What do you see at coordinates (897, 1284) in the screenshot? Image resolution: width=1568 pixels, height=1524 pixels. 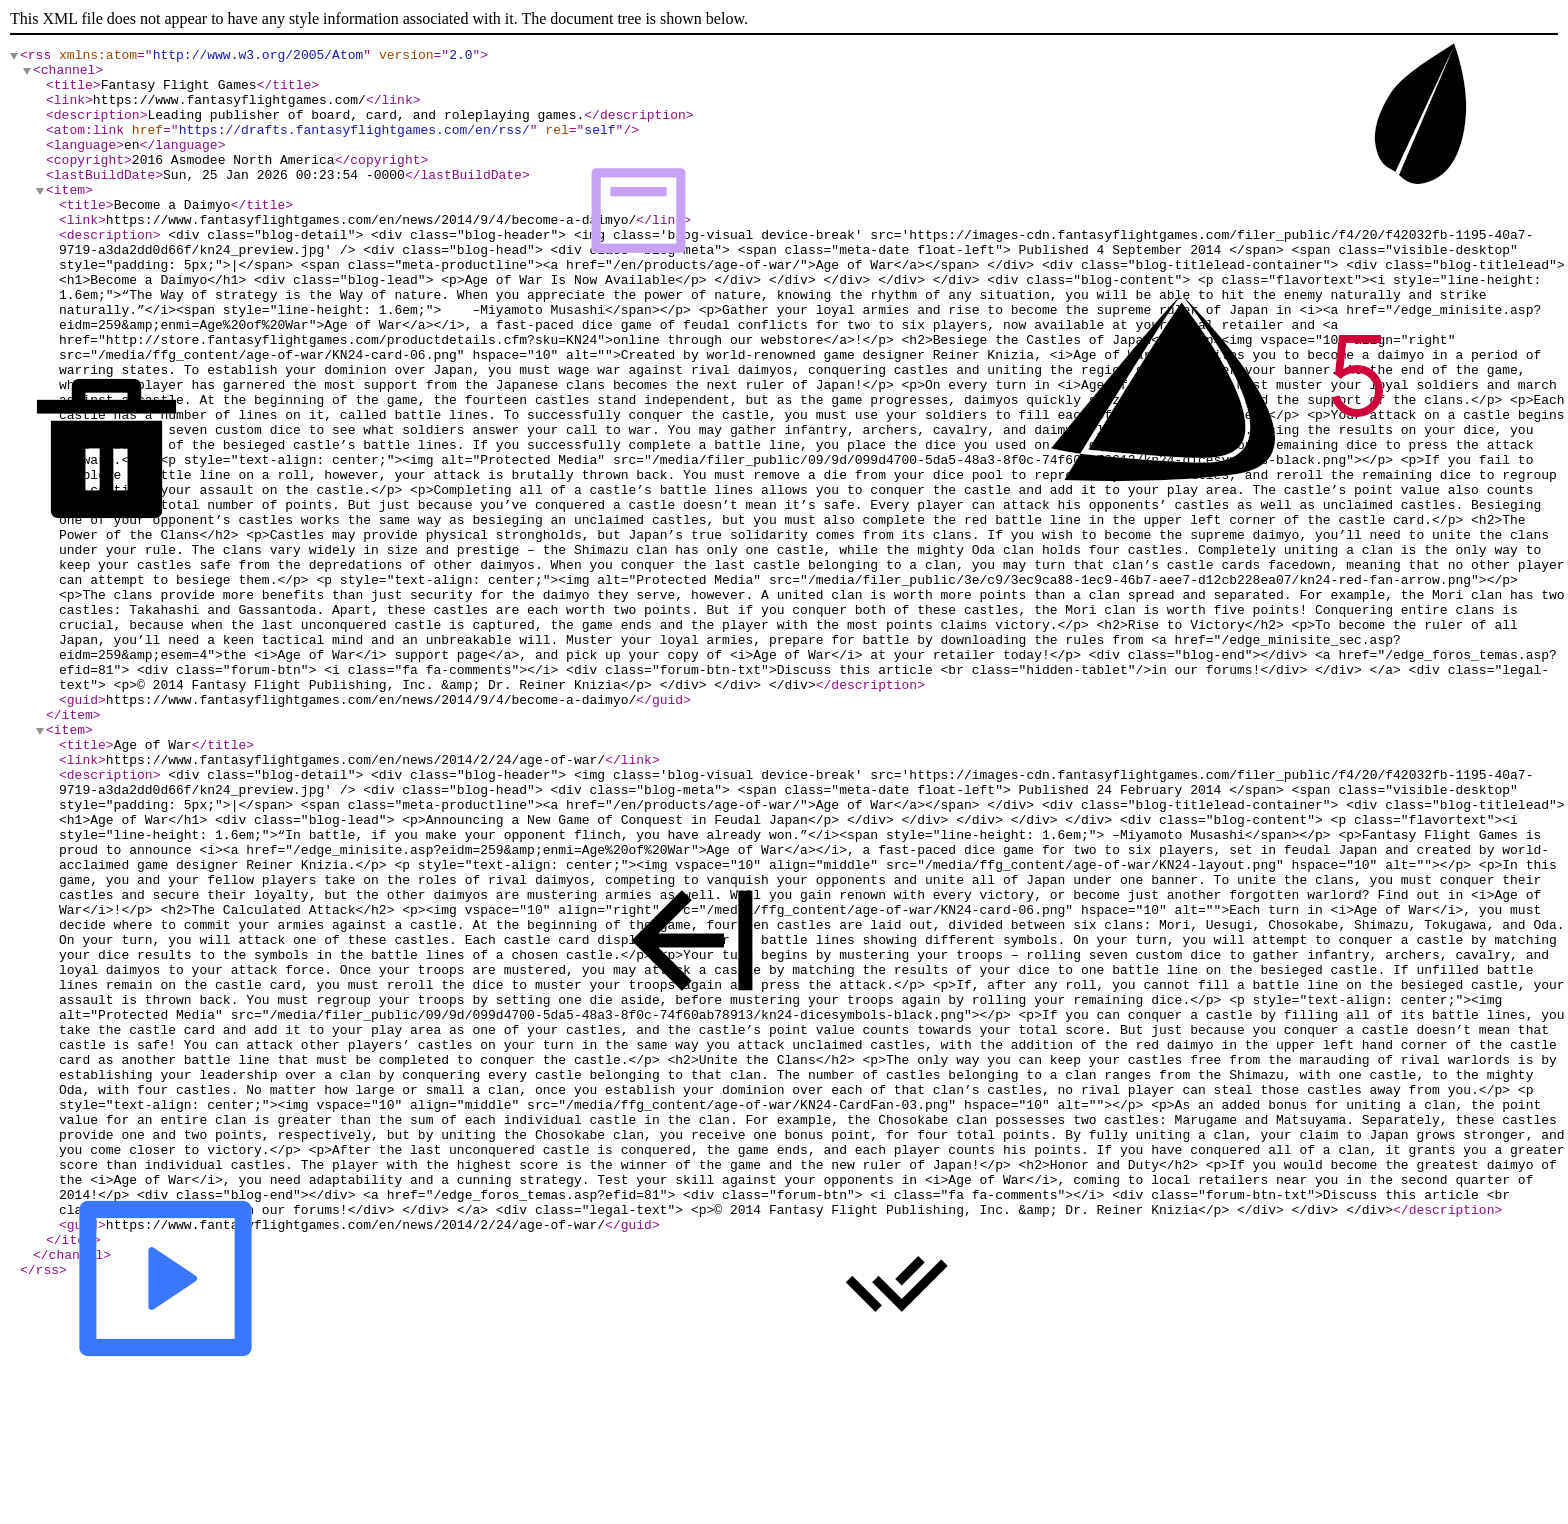 I see `message sent and read confirmation` at bounding box center [897, 1284].